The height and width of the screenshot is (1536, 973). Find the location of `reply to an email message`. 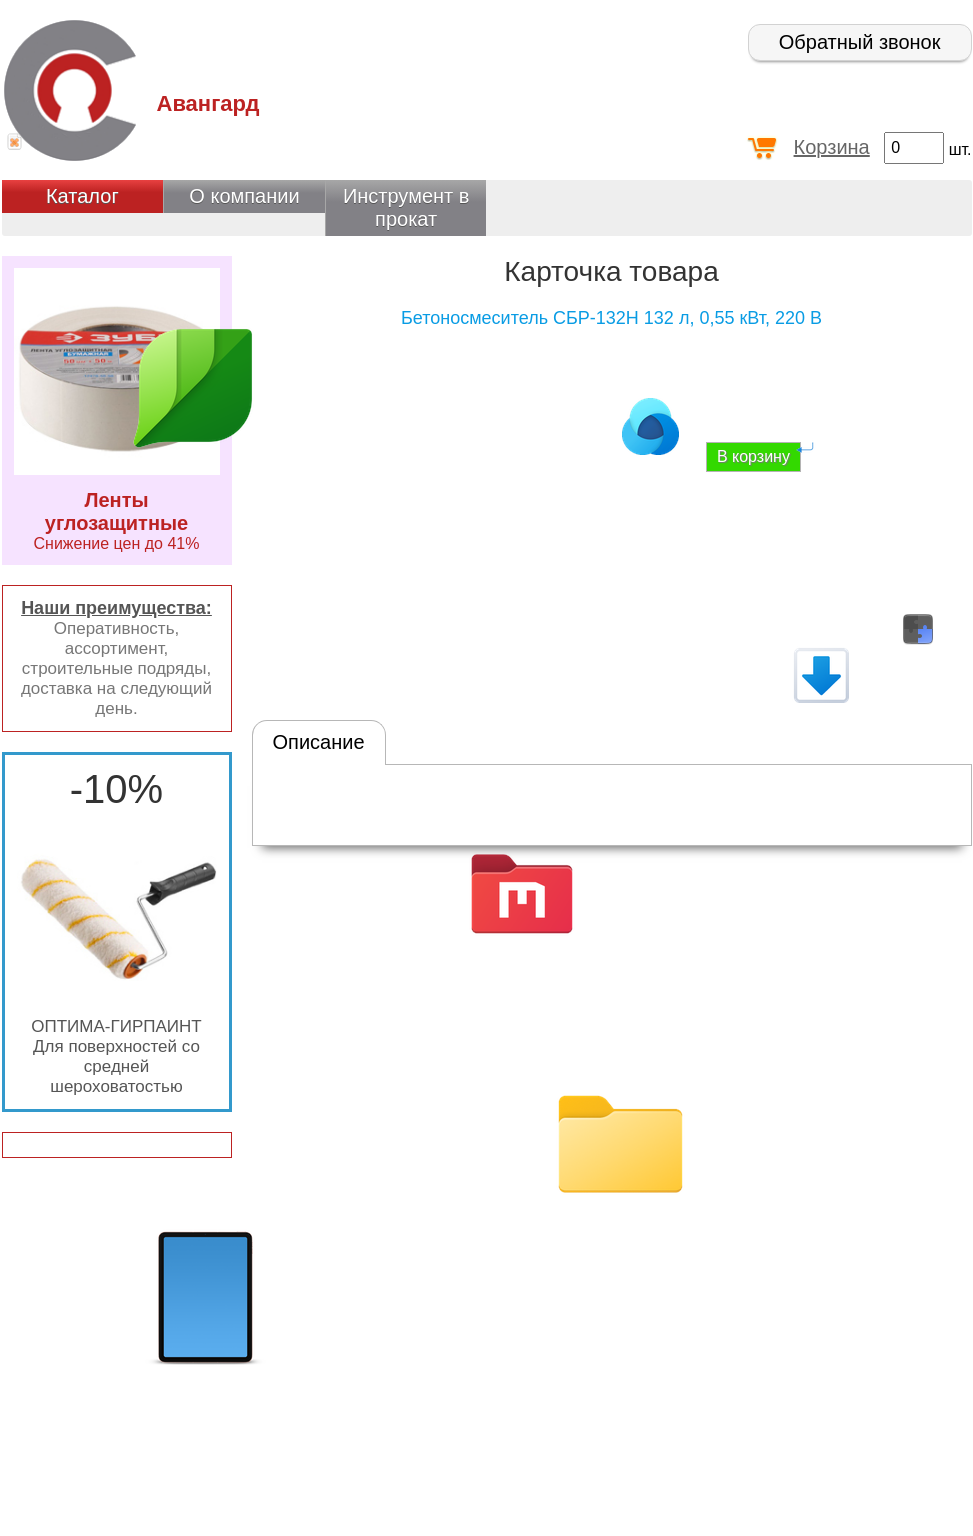

reply to an email message is located at coordinates (804, 447).